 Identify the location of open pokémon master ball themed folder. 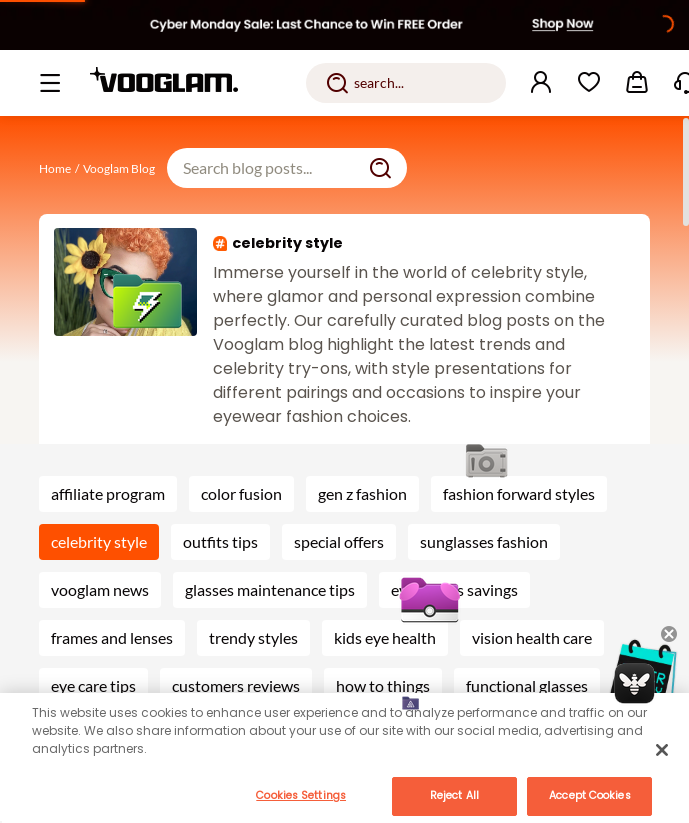
(429, 601).